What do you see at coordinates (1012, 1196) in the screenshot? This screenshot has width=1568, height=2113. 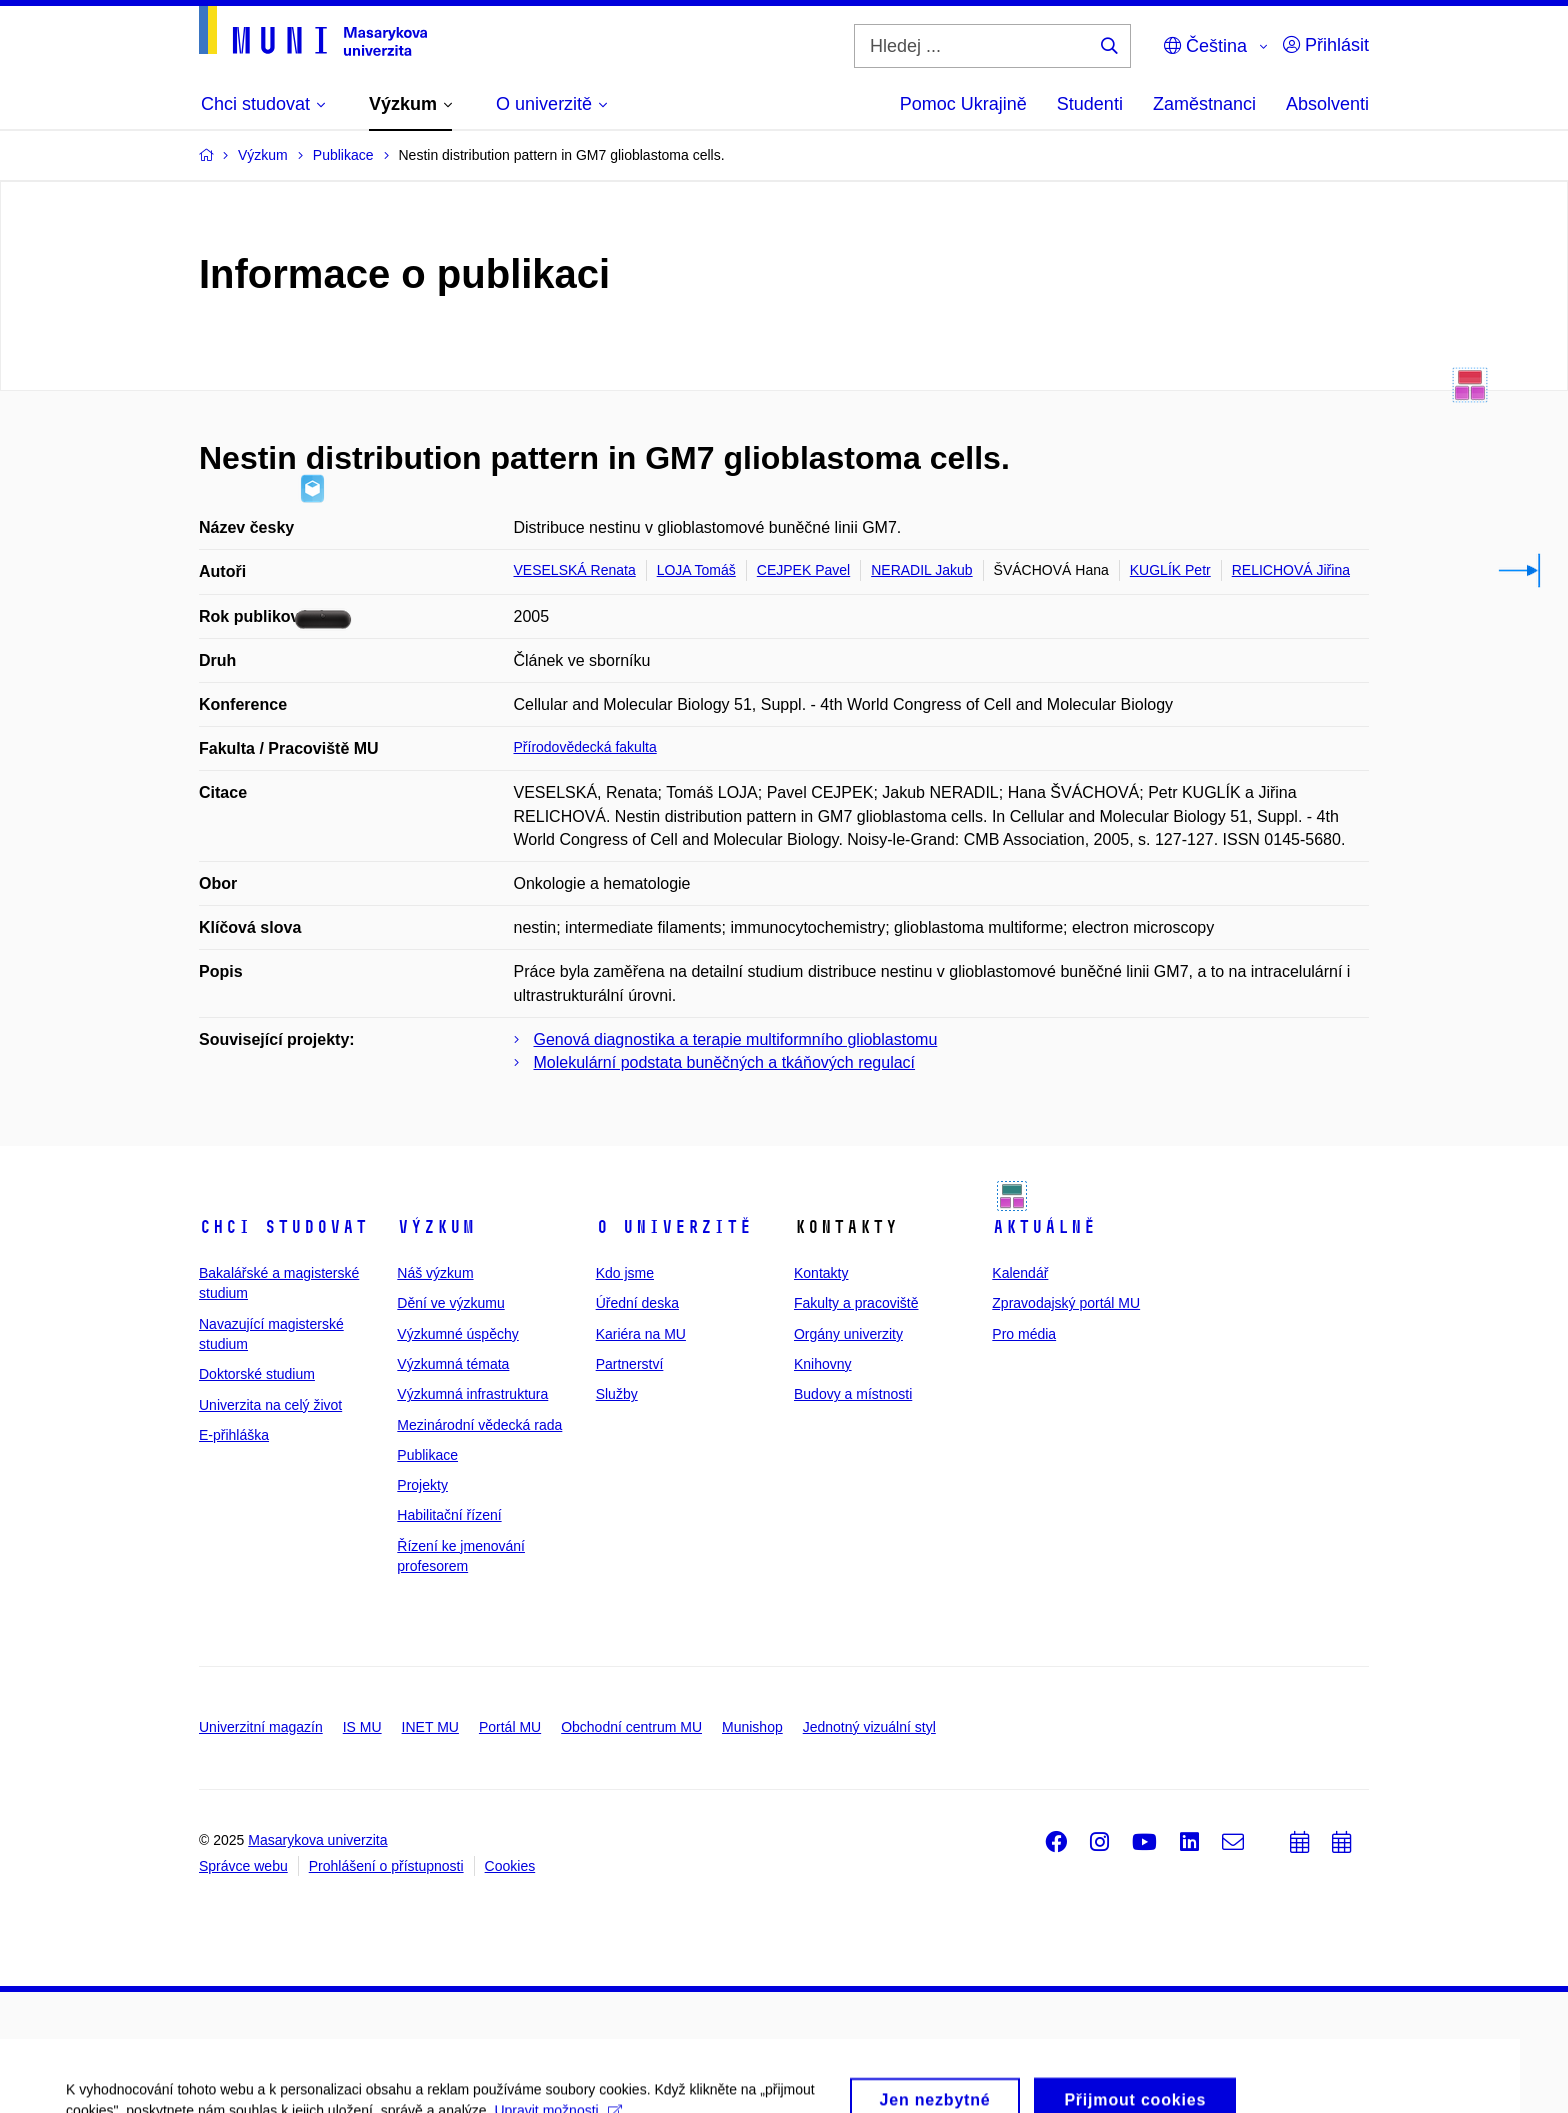 I see `select all items in the current view` at bounding box center [1012, 1196].